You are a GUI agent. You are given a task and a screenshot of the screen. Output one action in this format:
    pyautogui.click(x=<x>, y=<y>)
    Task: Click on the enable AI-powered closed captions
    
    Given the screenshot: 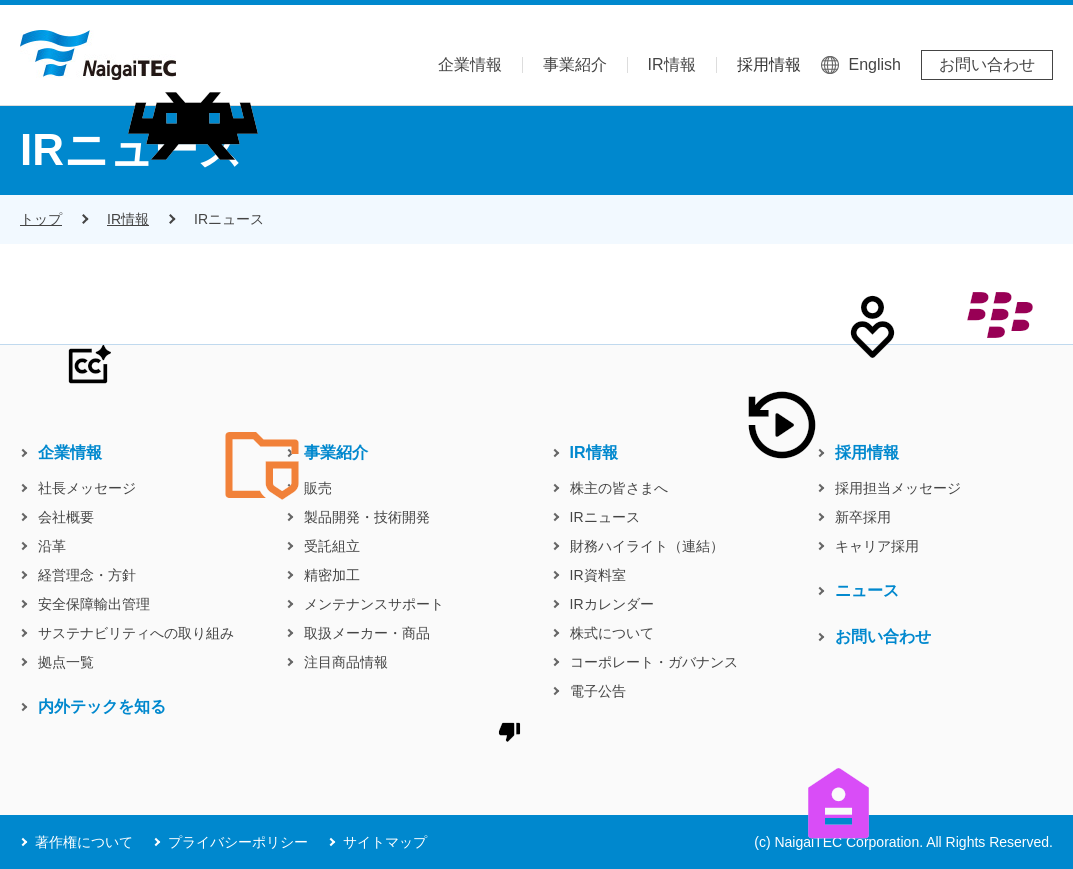 What is the action you would take?
    pyautogui.click(x=88, y=366)
    